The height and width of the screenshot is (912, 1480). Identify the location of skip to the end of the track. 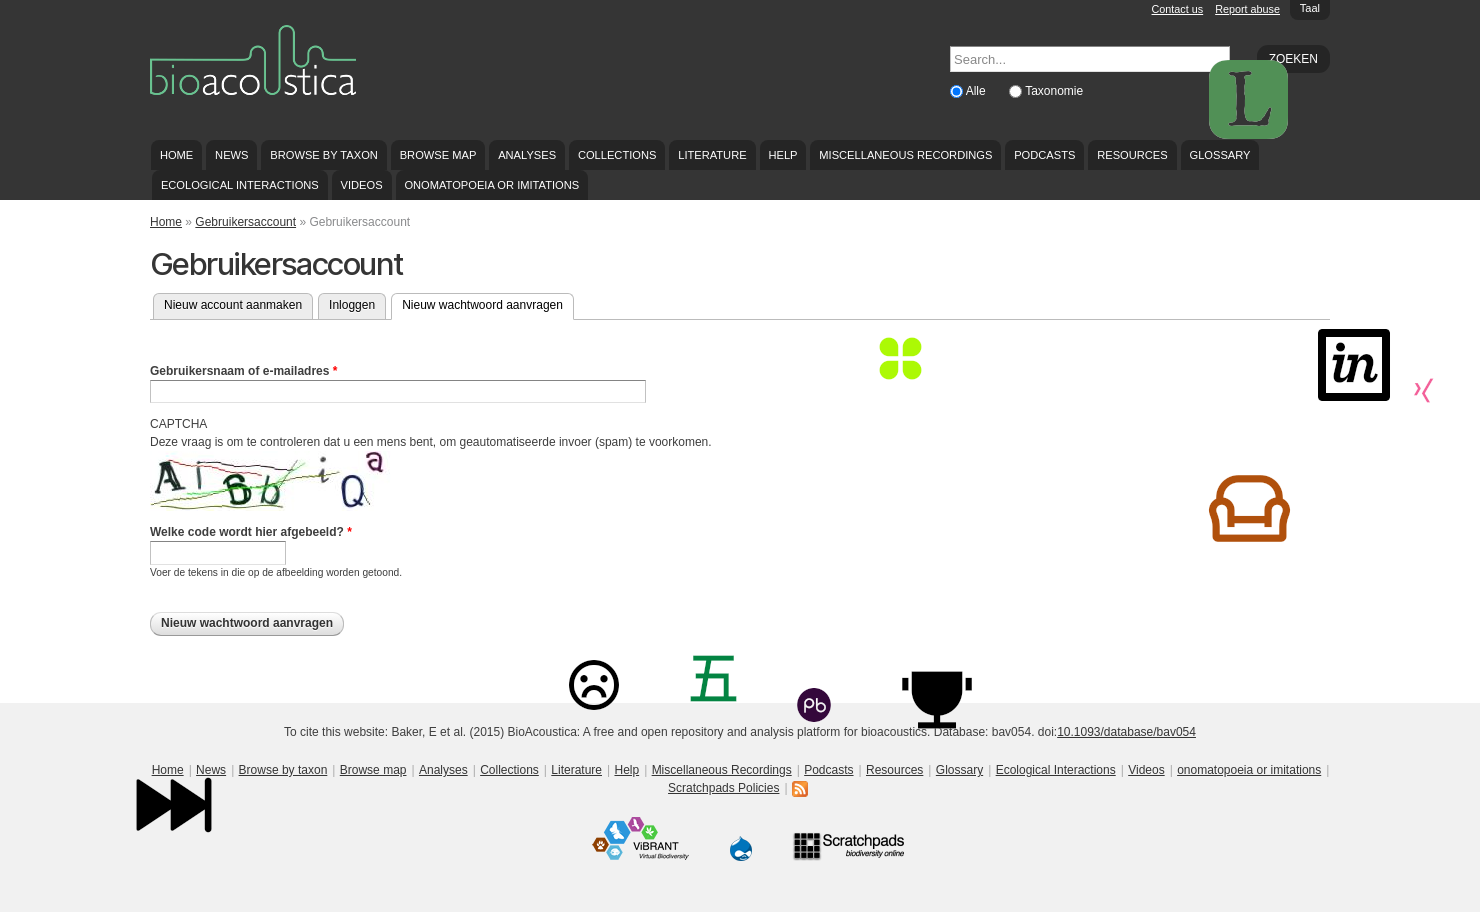
(174, 805).